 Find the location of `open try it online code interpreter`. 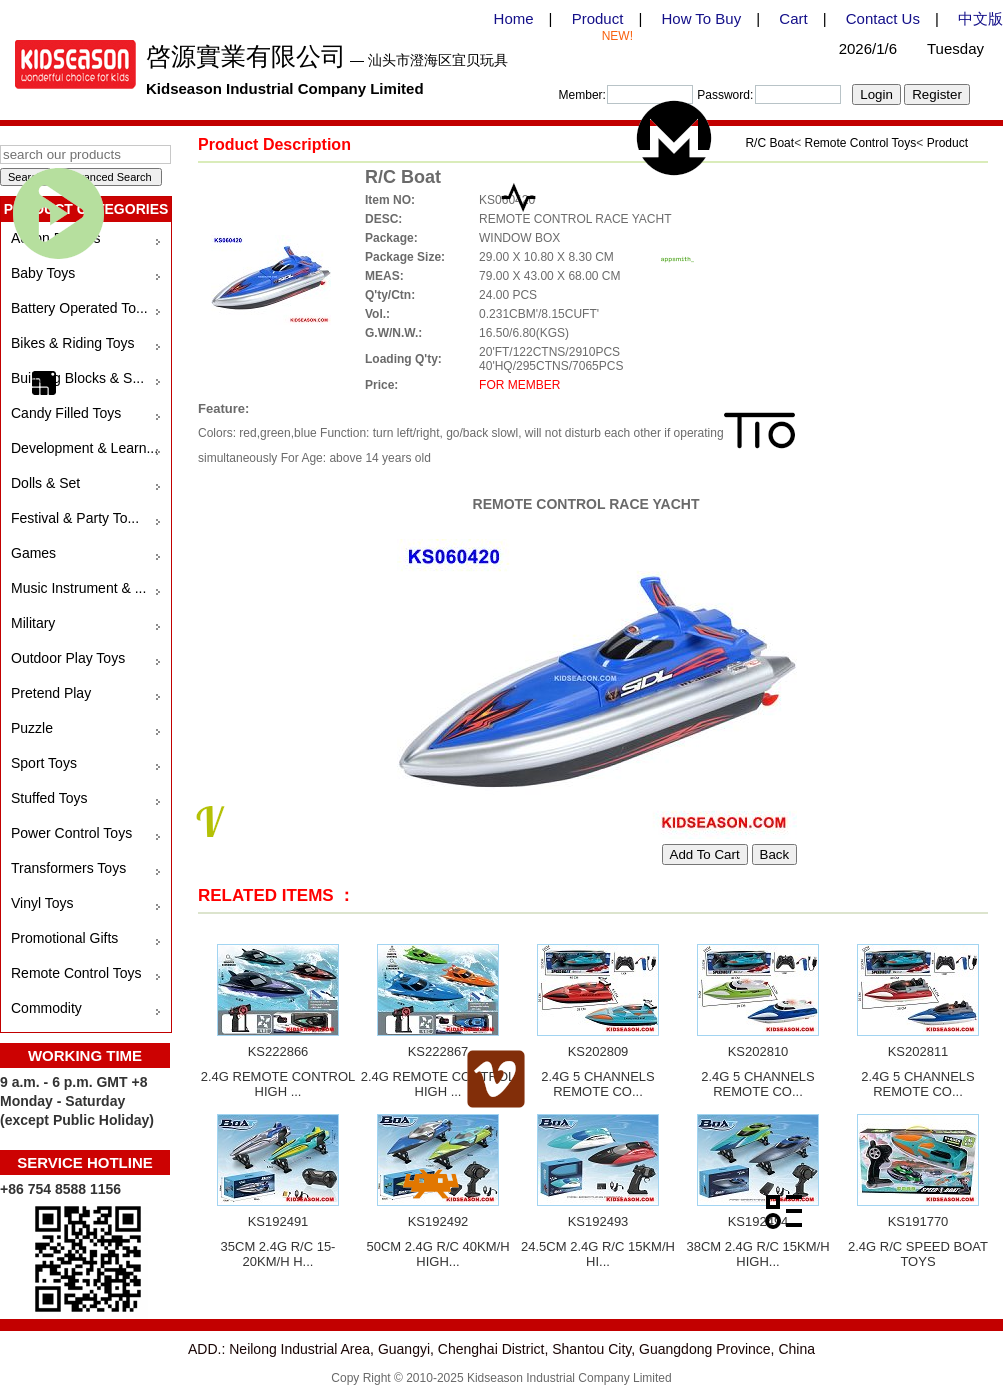

open try it online code interpreter is located at coordinates (759, 430).